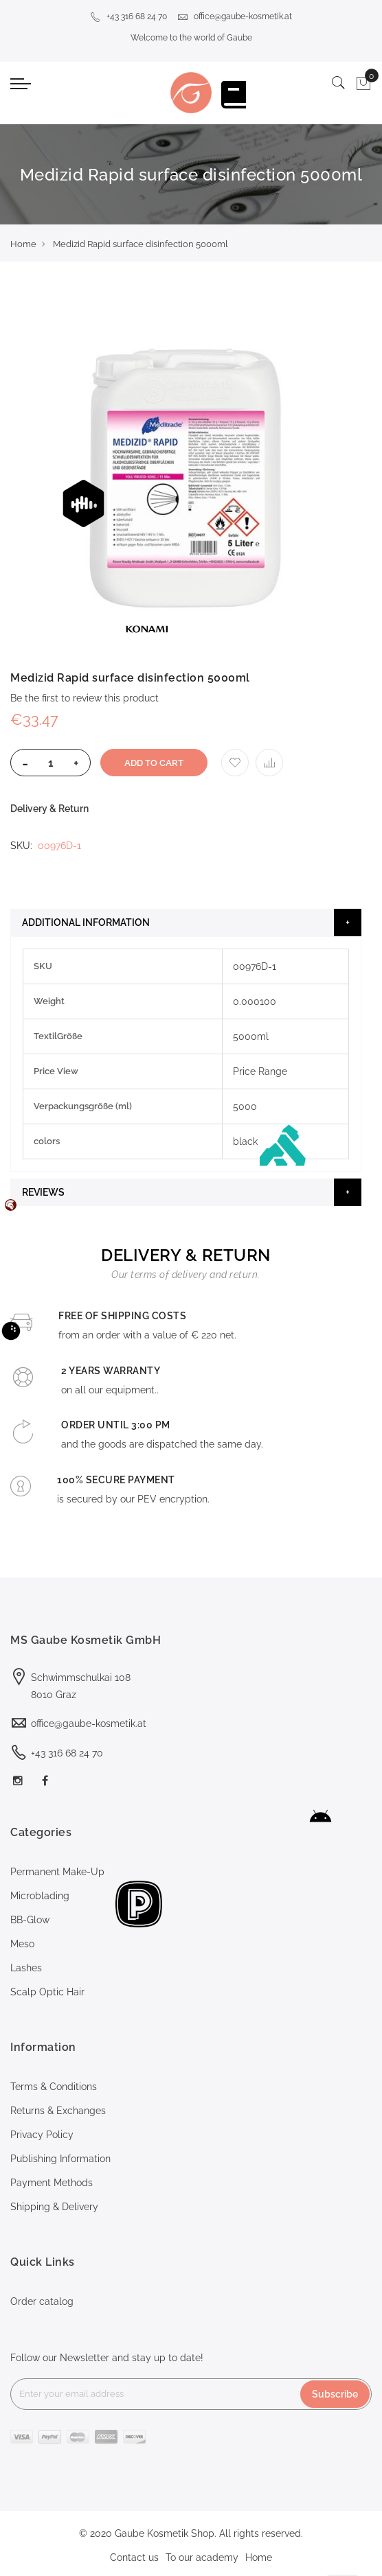 This screenshot has height=2576, width=382. Describe the element at coordinates (146, 629) in the screenshot. I see `konami company logo` at that location.